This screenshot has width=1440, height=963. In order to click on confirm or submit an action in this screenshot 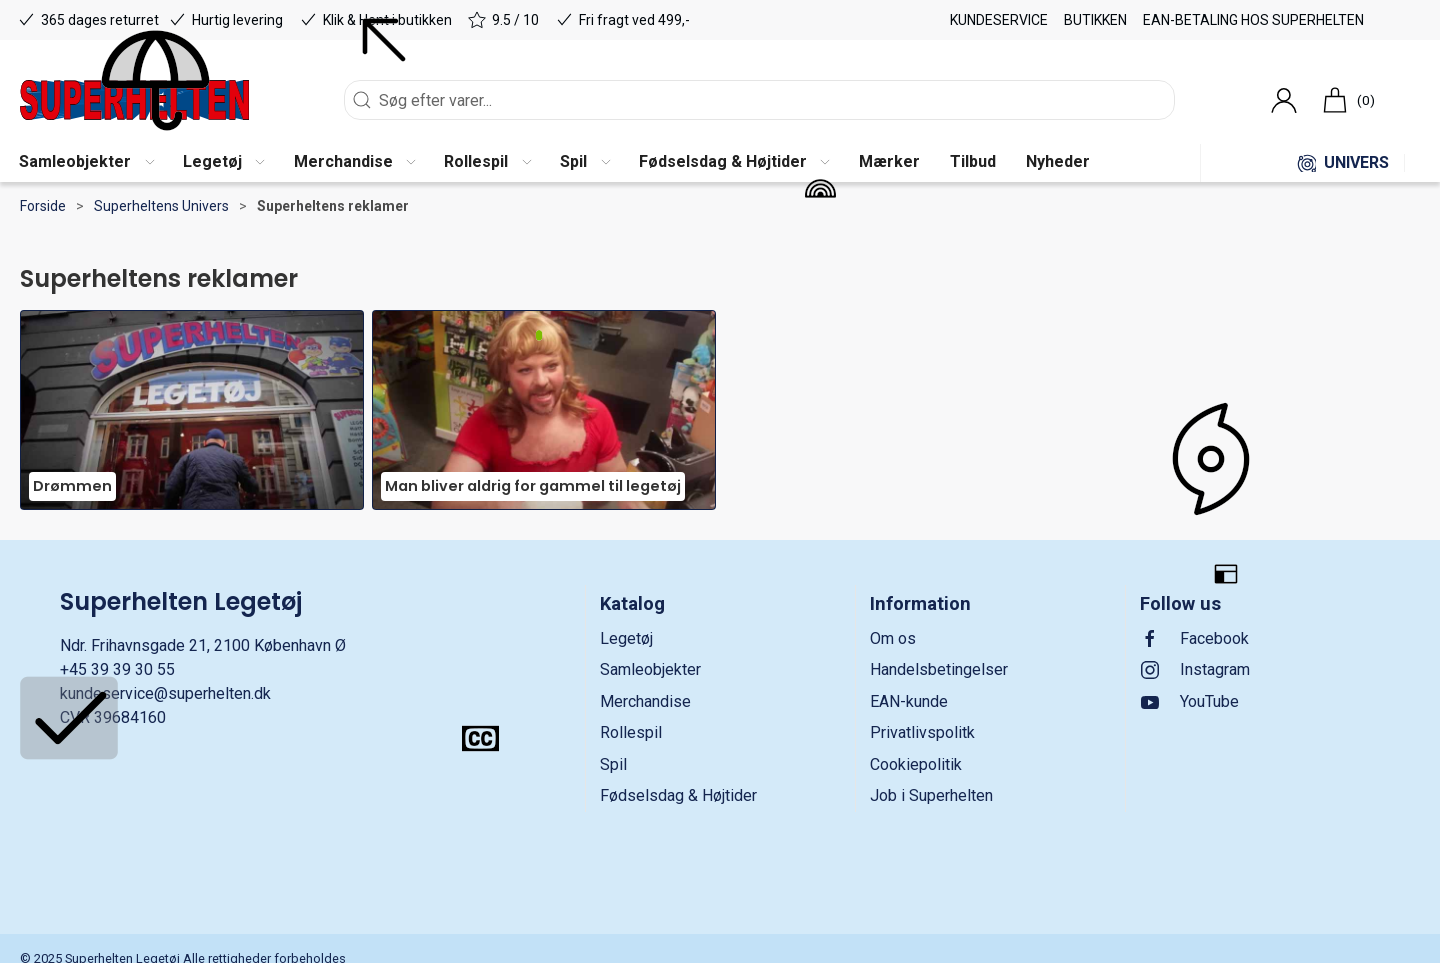, I will do `click(69, 718)`.